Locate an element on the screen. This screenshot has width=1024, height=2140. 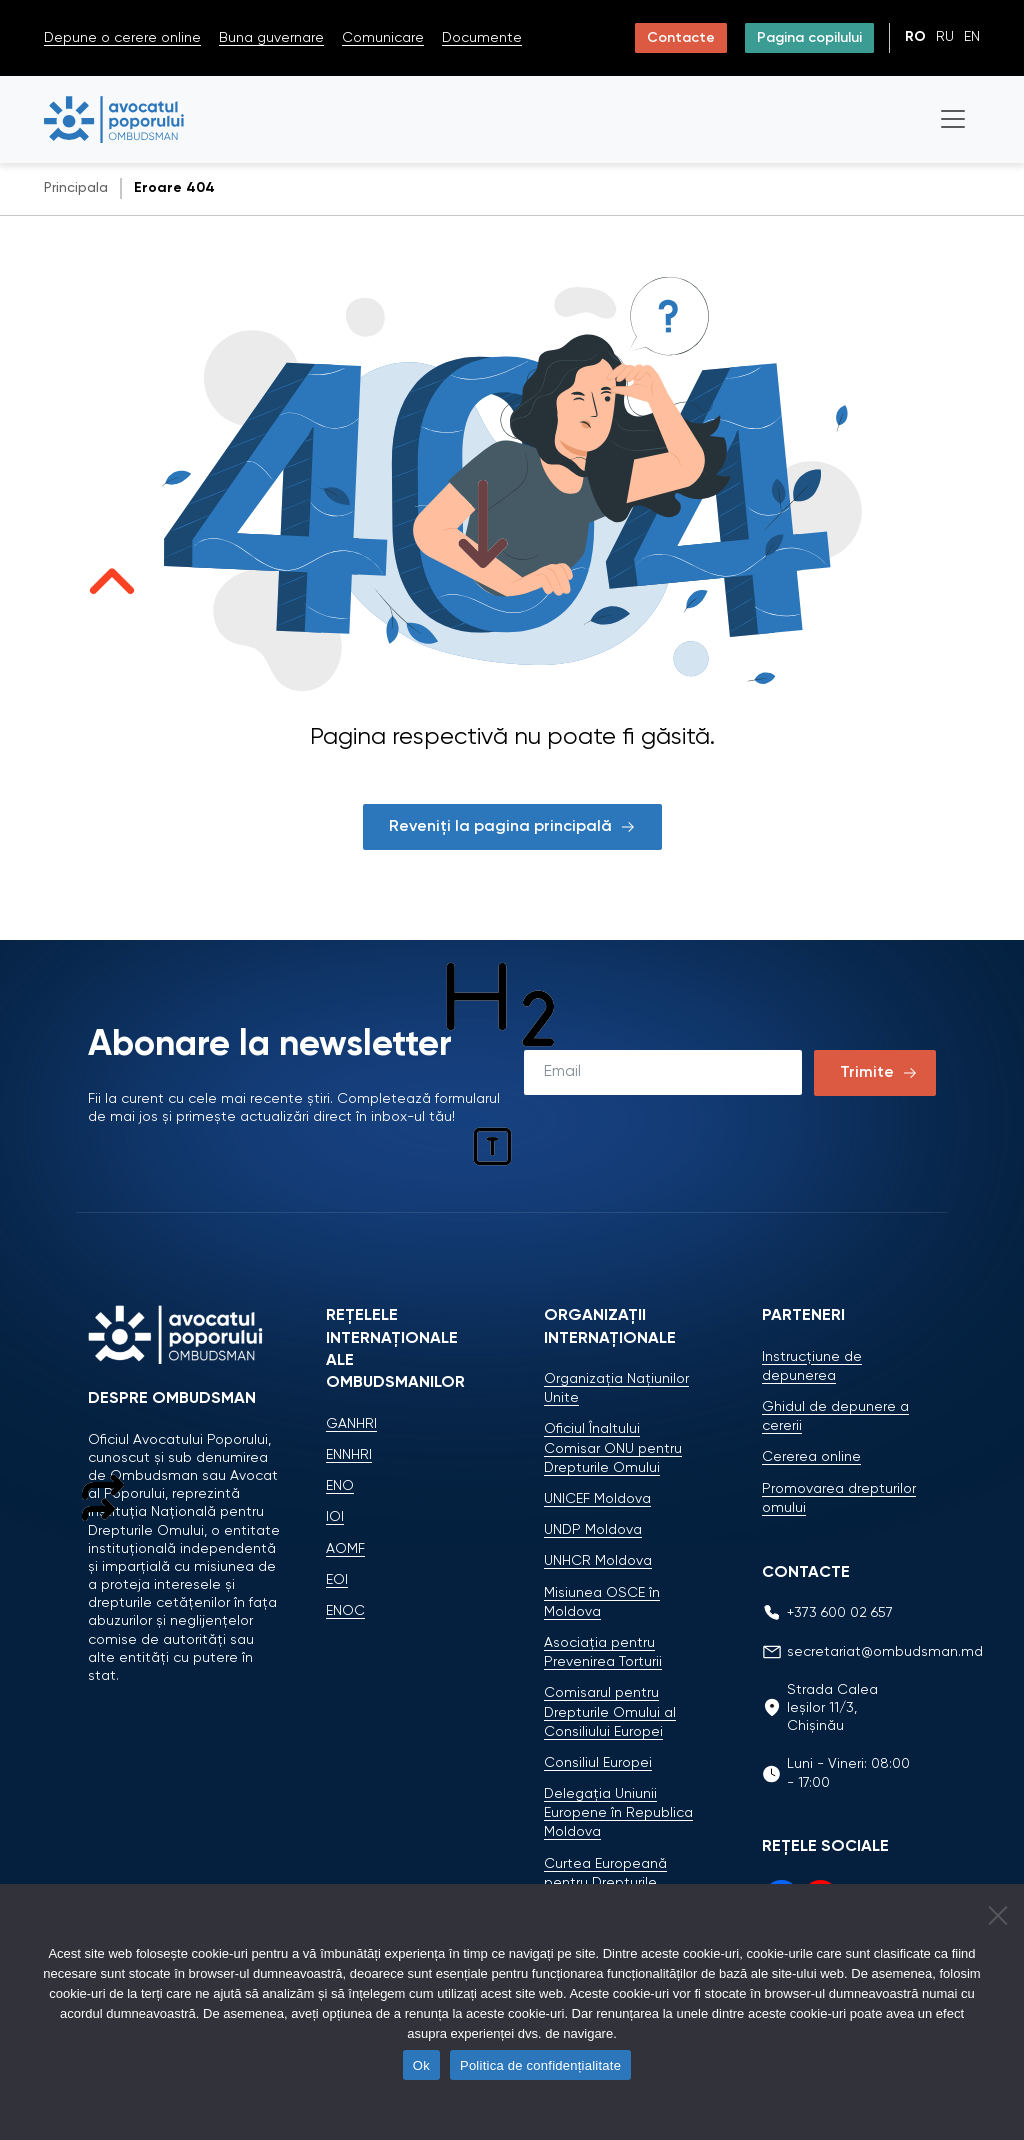
collapse an expanded section is located at coordinates (112, 583).